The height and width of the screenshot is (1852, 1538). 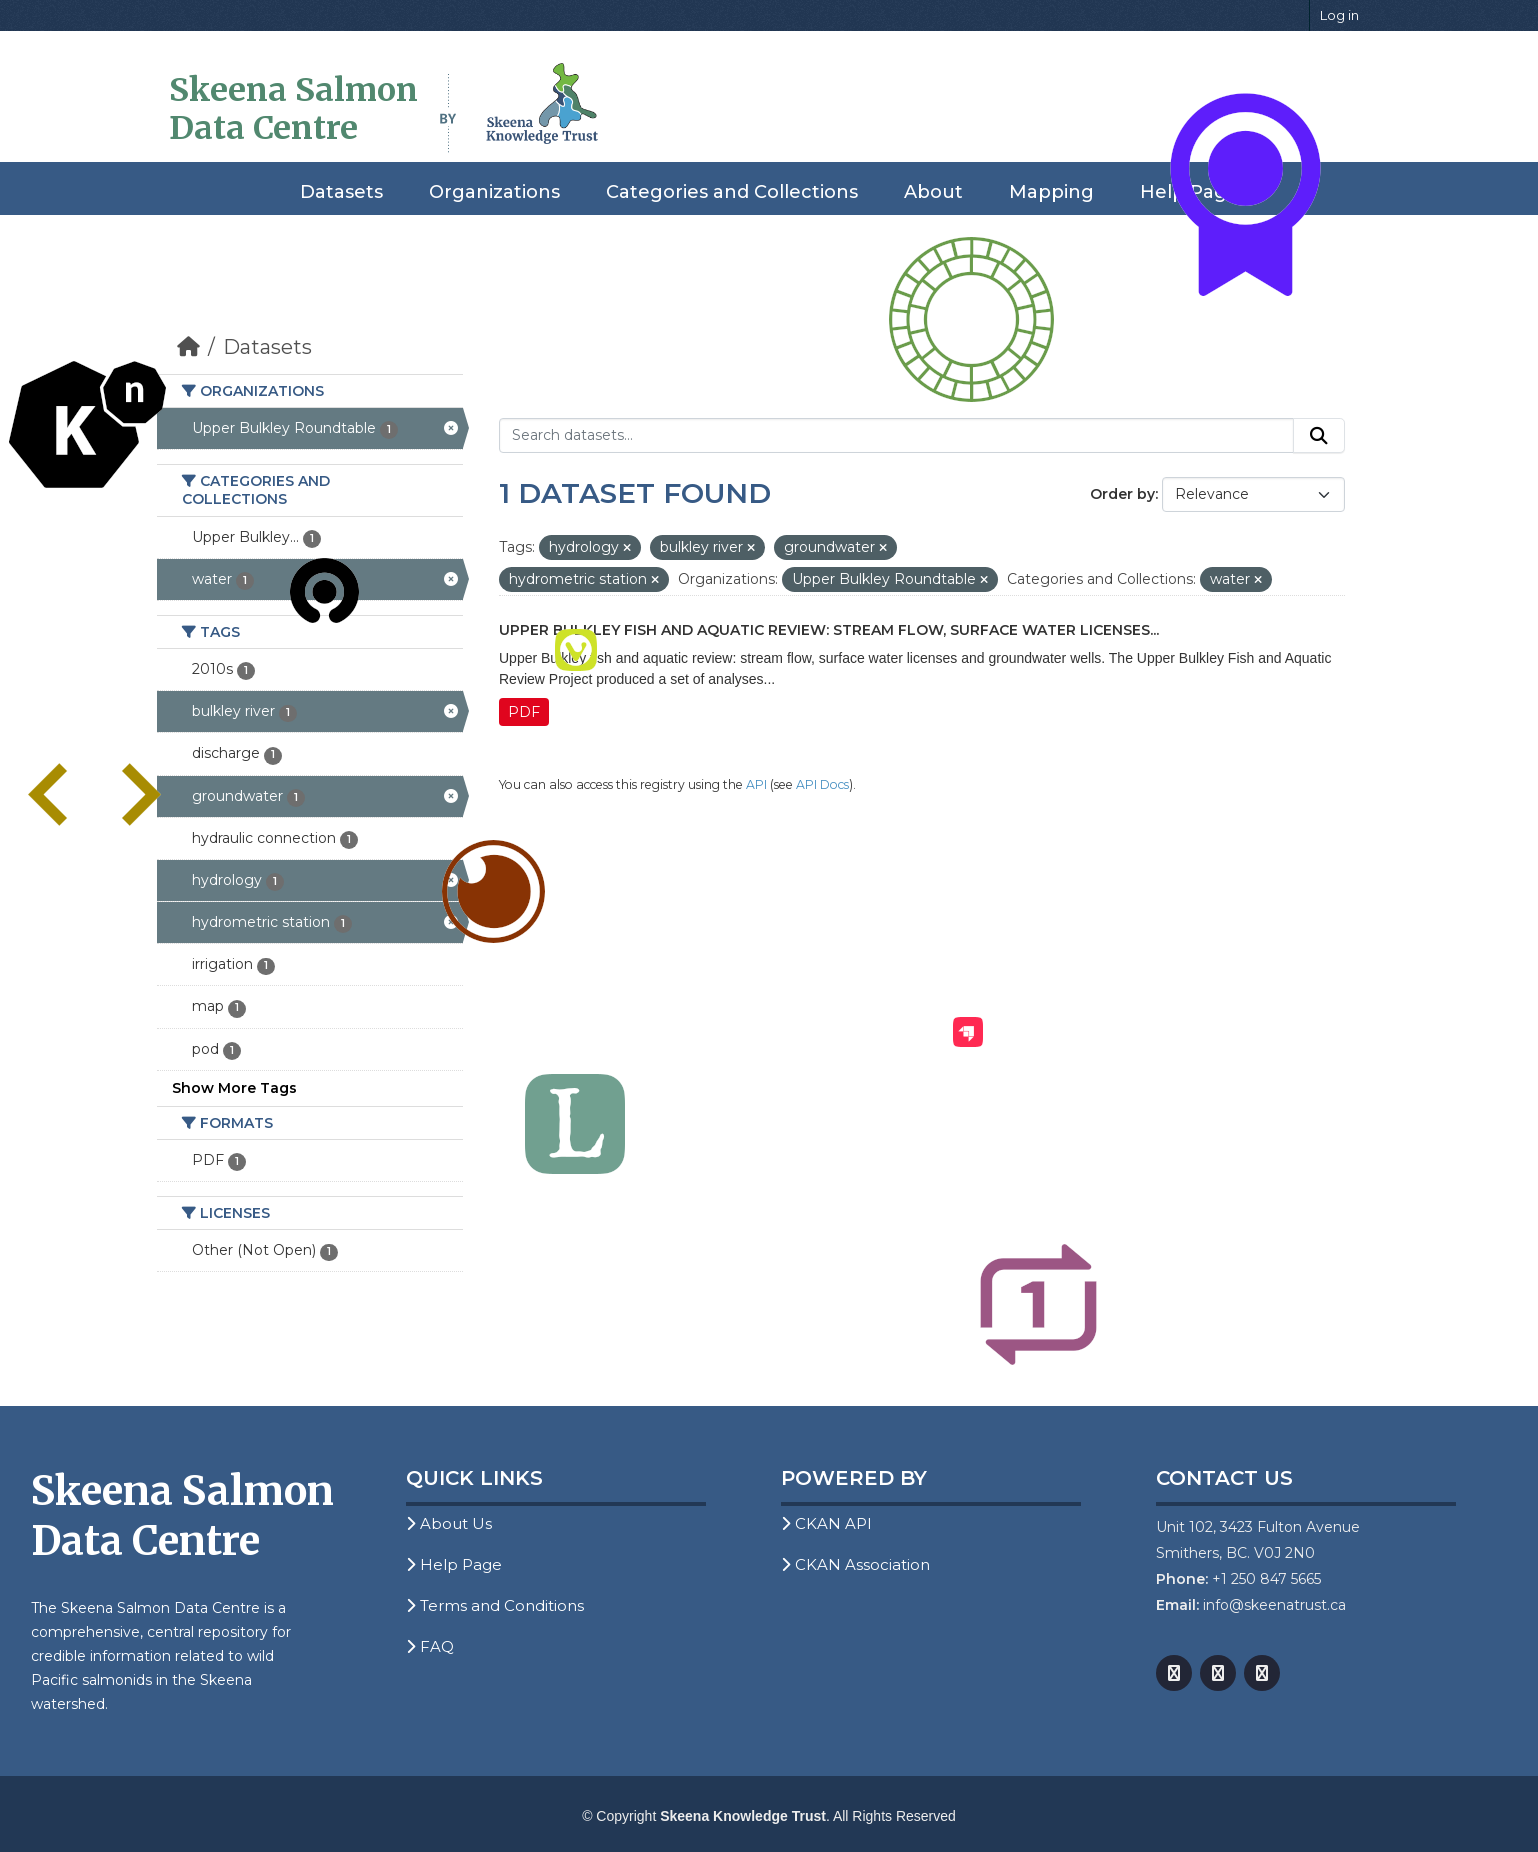 I want to click on view achievements or awards, so click(x=1245, y=196).